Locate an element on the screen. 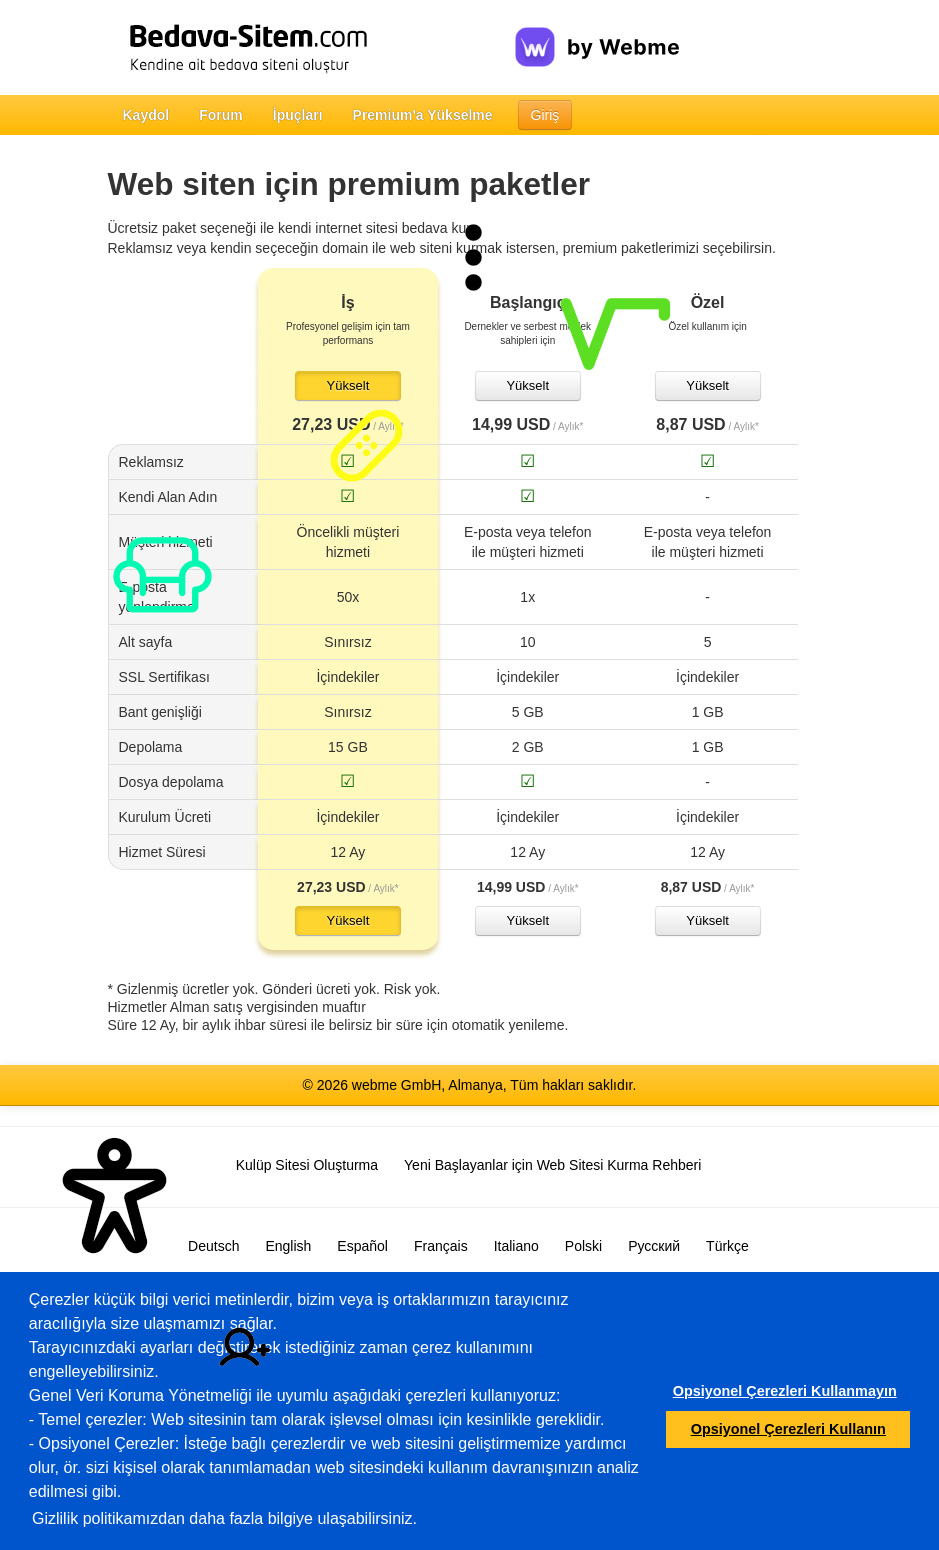 The width and height of the screenshot is (939, 1550). insert square root symbol is located at coordinates (611, 326).